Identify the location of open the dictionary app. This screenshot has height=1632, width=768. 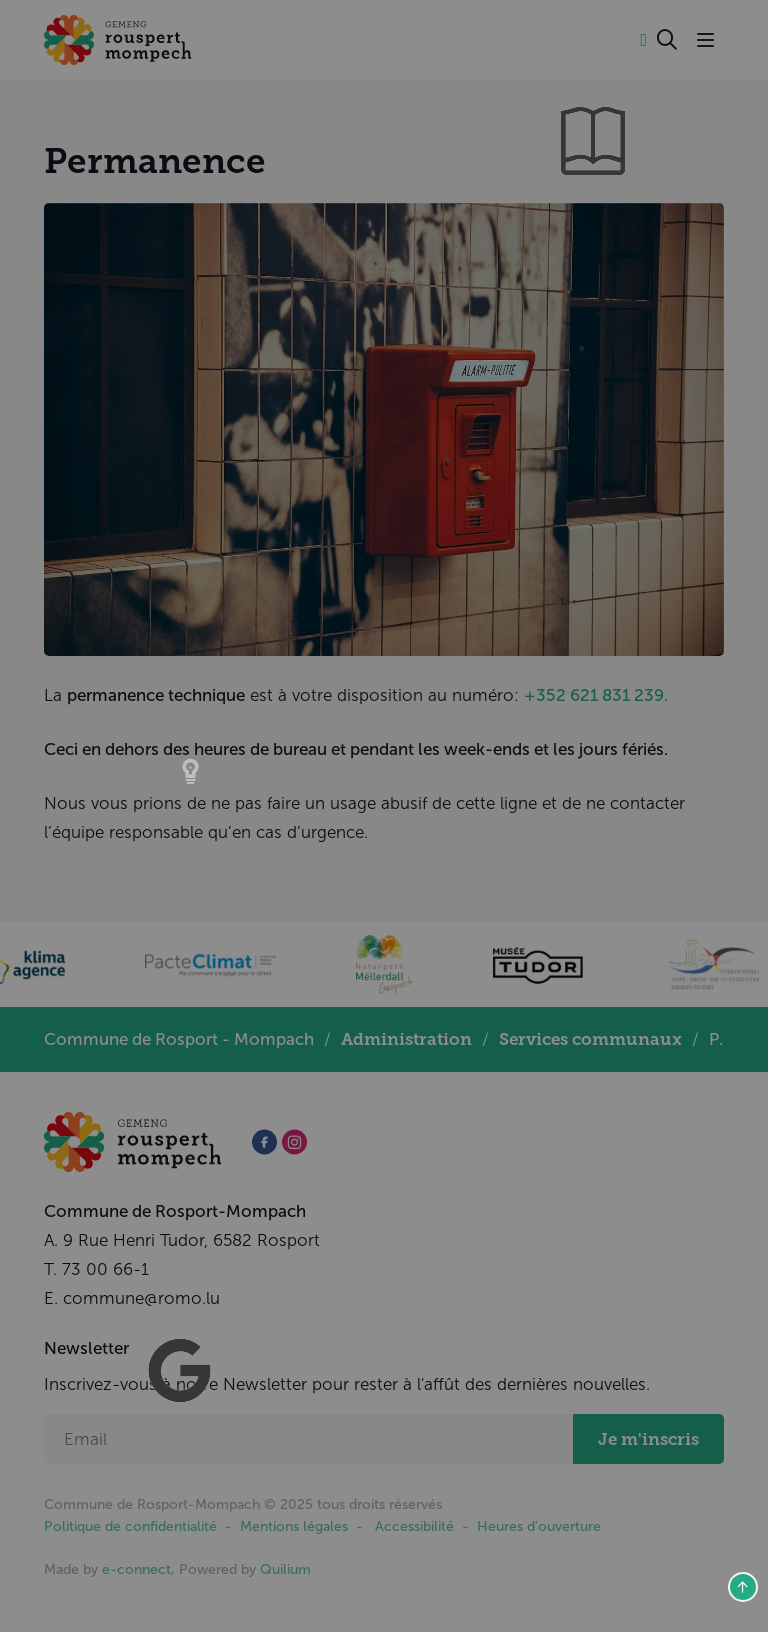
(595, 140).